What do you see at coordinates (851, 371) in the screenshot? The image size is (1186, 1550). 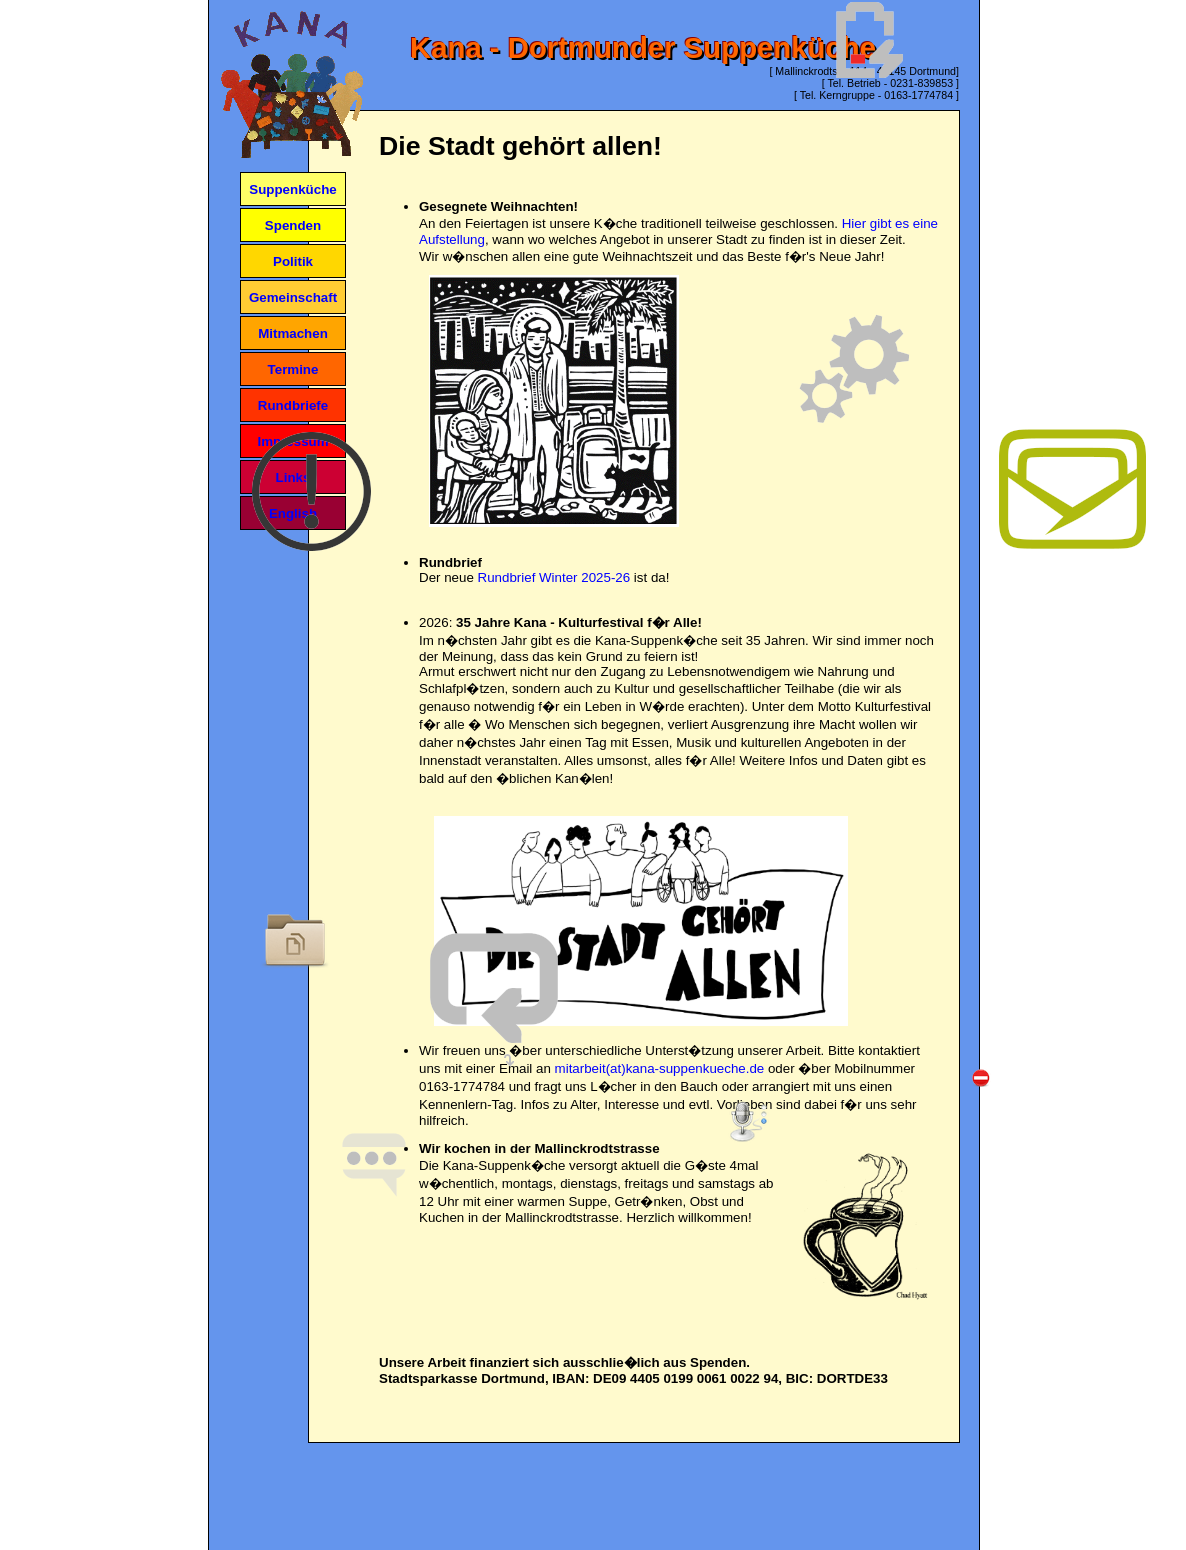 I see `access system settings or preferences` at bounding box center [851, 371].